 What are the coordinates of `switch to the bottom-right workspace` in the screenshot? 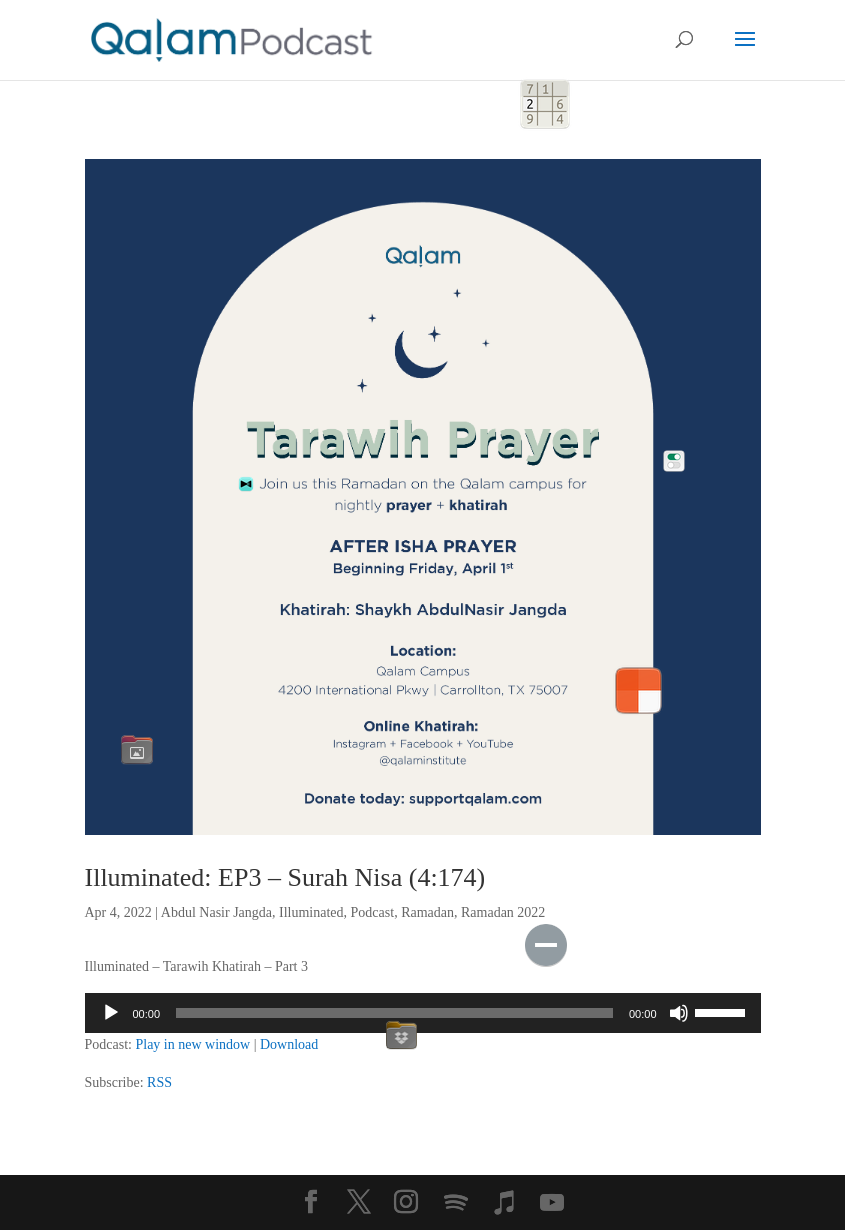 It's located at (638, 690).